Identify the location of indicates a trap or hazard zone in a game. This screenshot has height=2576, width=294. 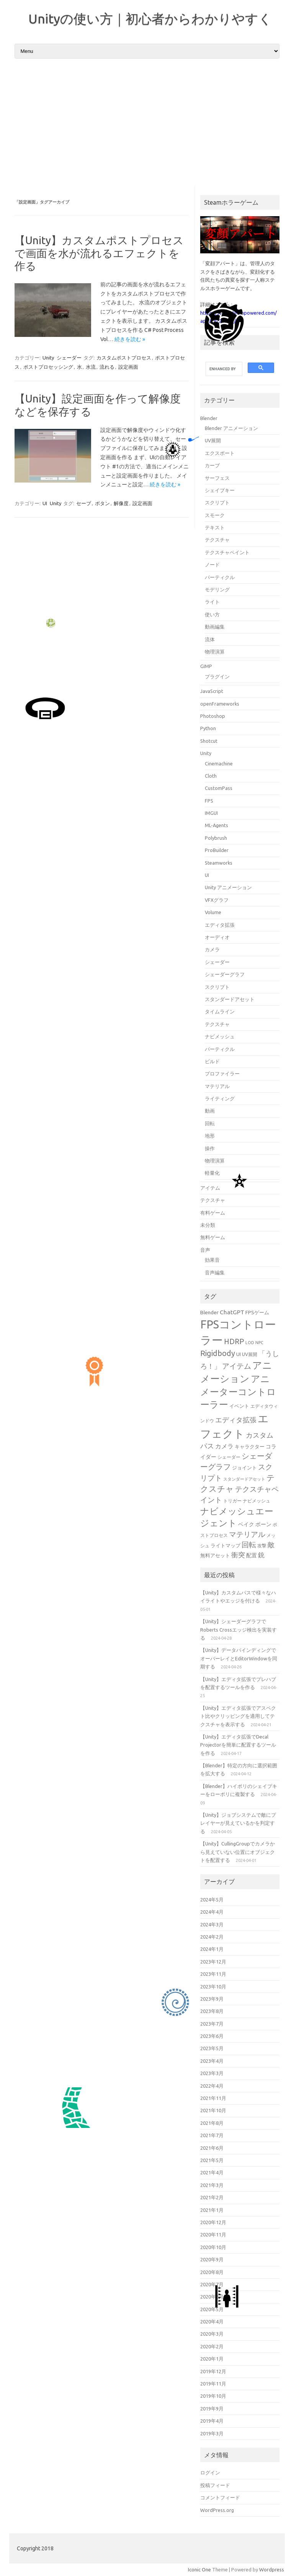
(227, 2296).